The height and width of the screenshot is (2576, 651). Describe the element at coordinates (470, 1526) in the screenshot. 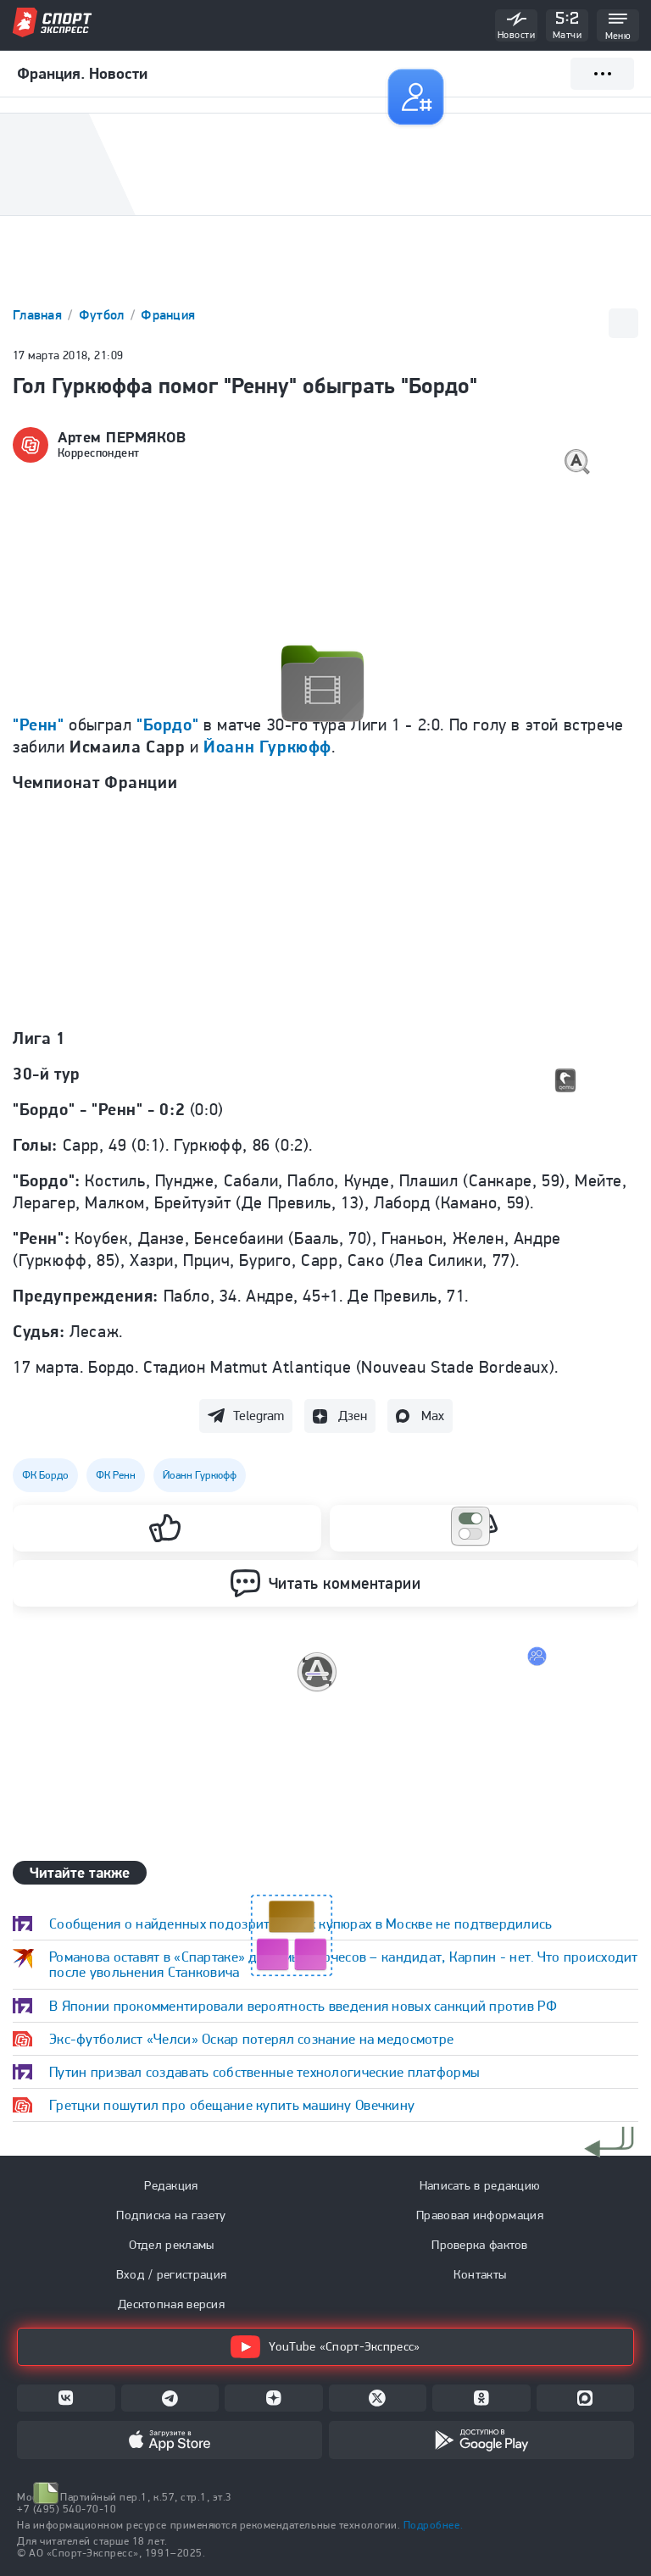

I see `open system tweaks or customization settings` at that location.